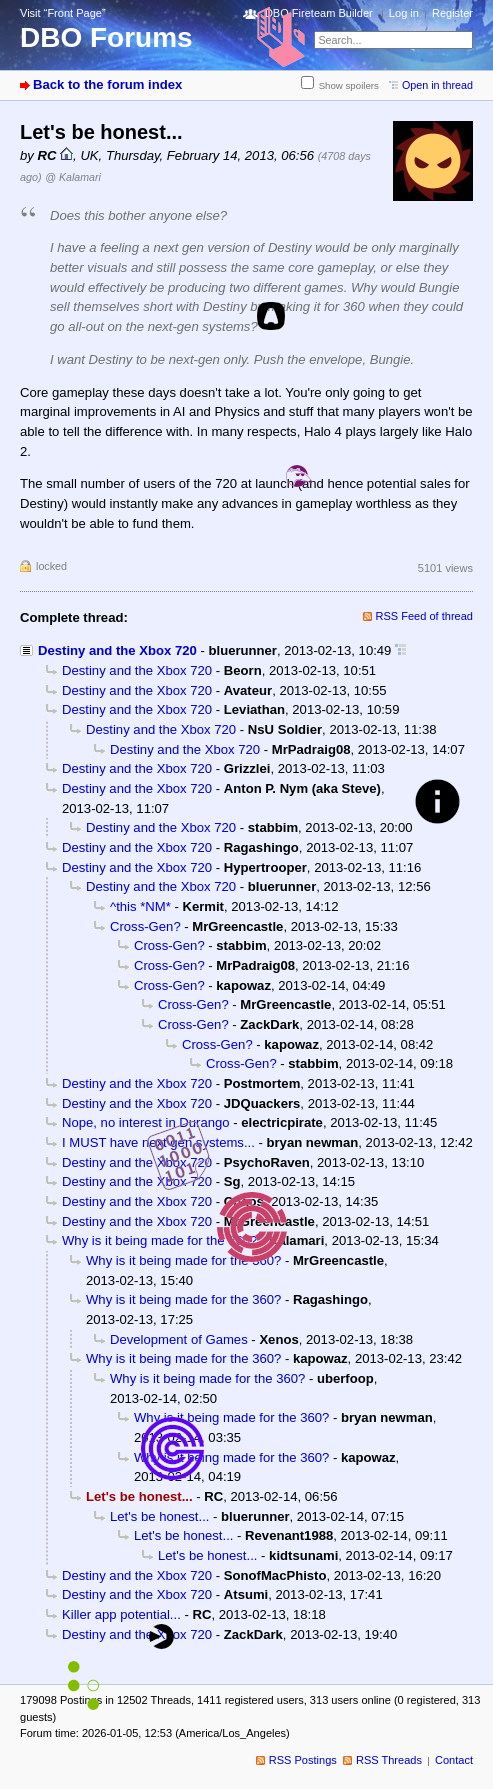  What do you see at coordinates (252, 1227) in the screenshot?
I see `chef software logo` at bounding box center [252, 1227].